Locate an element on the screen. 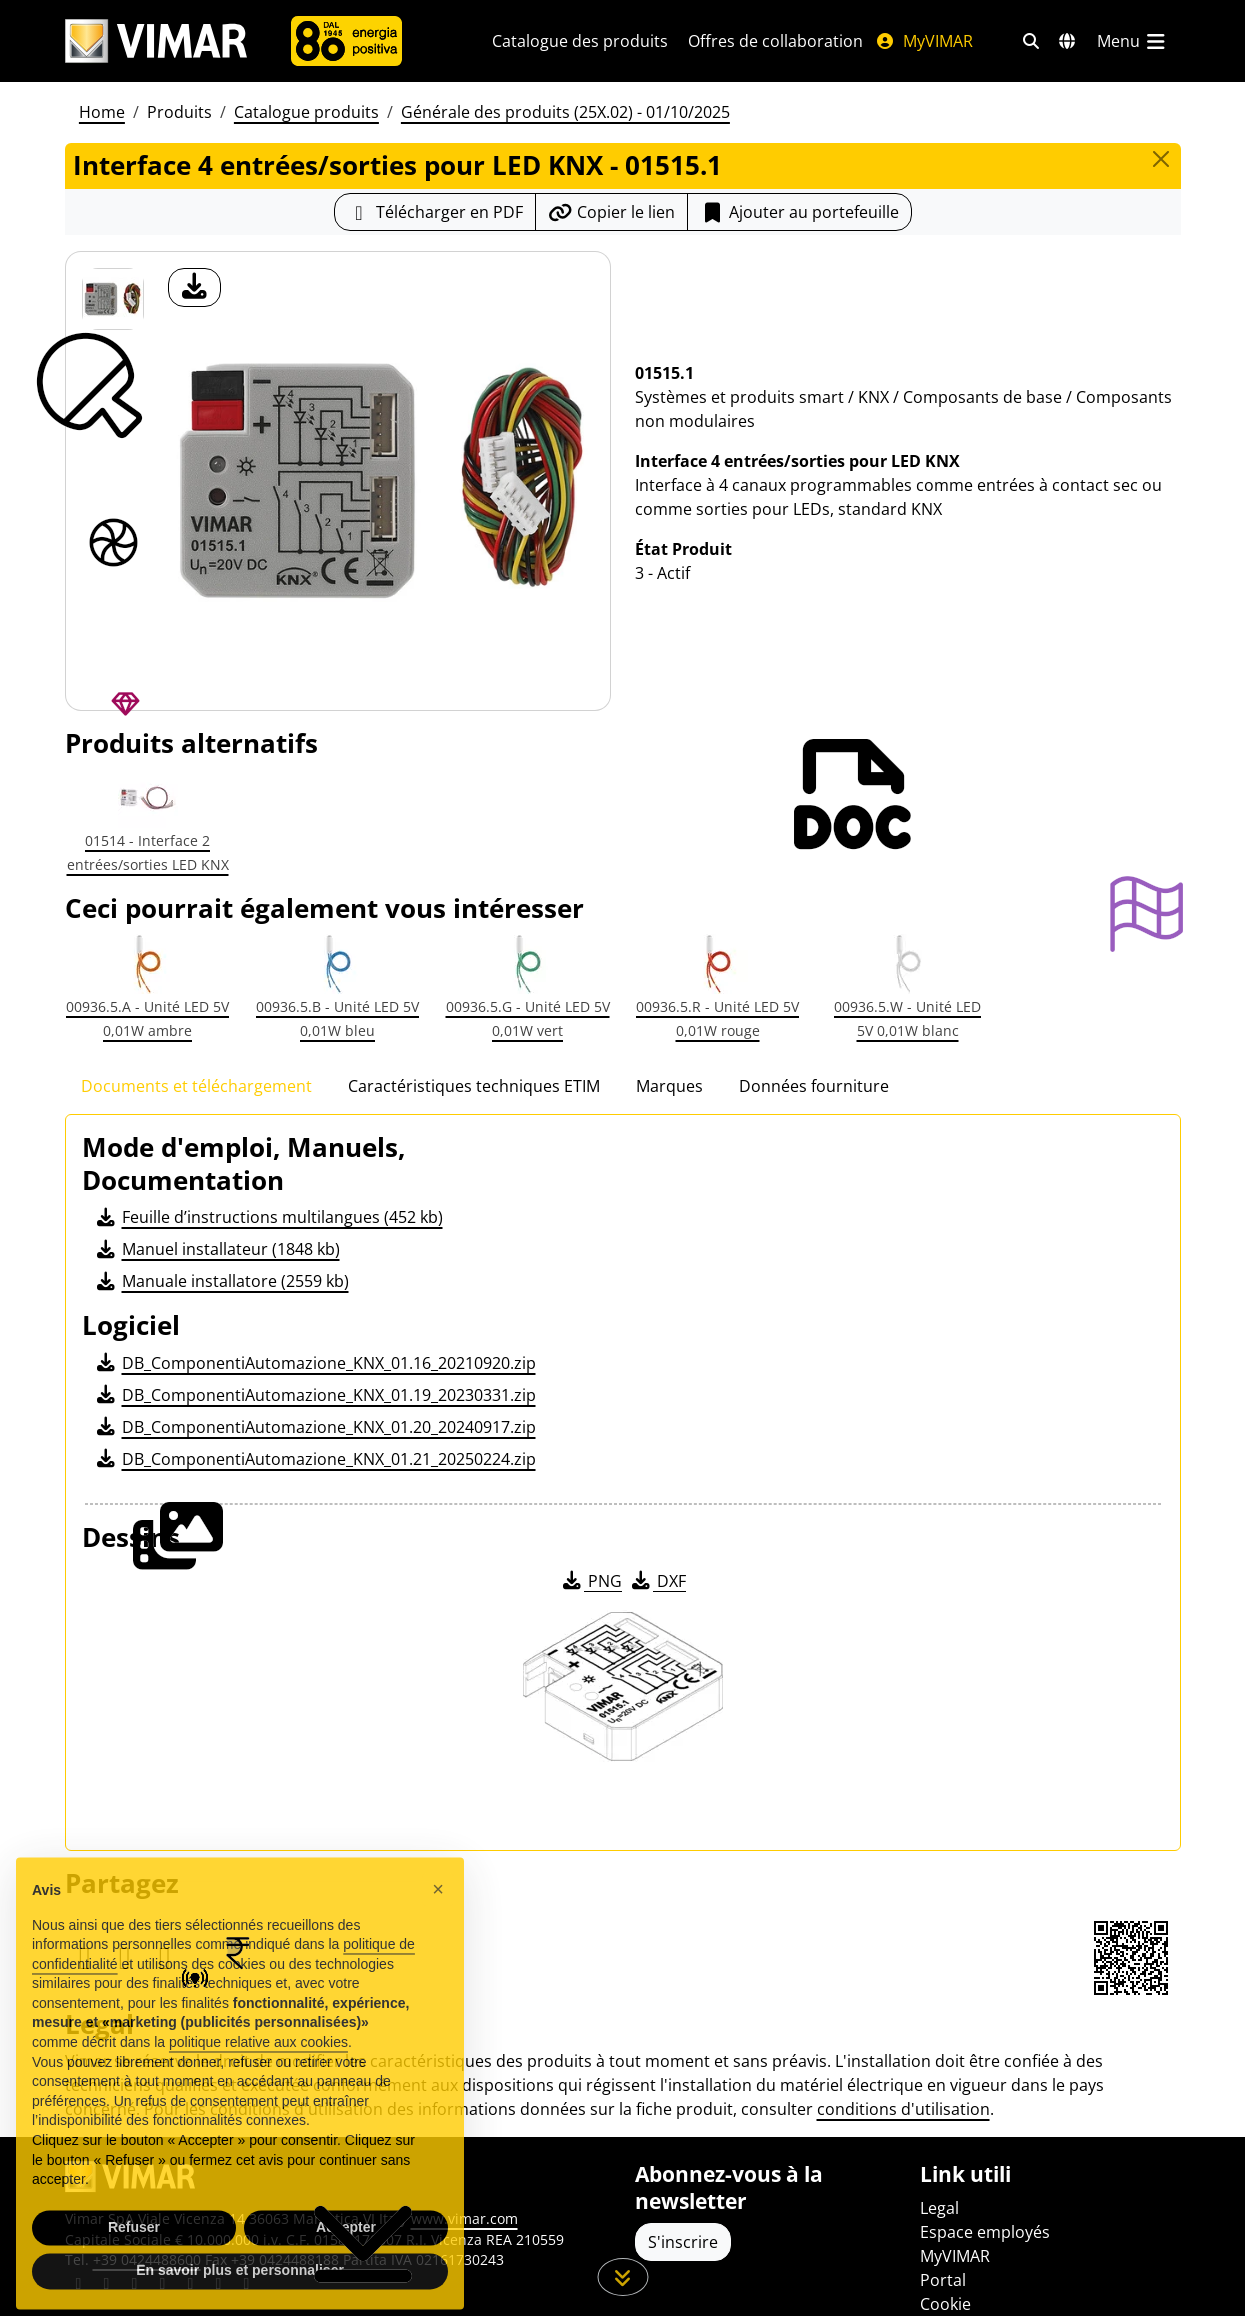 The height and width of the screenshot is (2316, 1245). indicates a finish line or completion point is located at coordinates (1143, 912).